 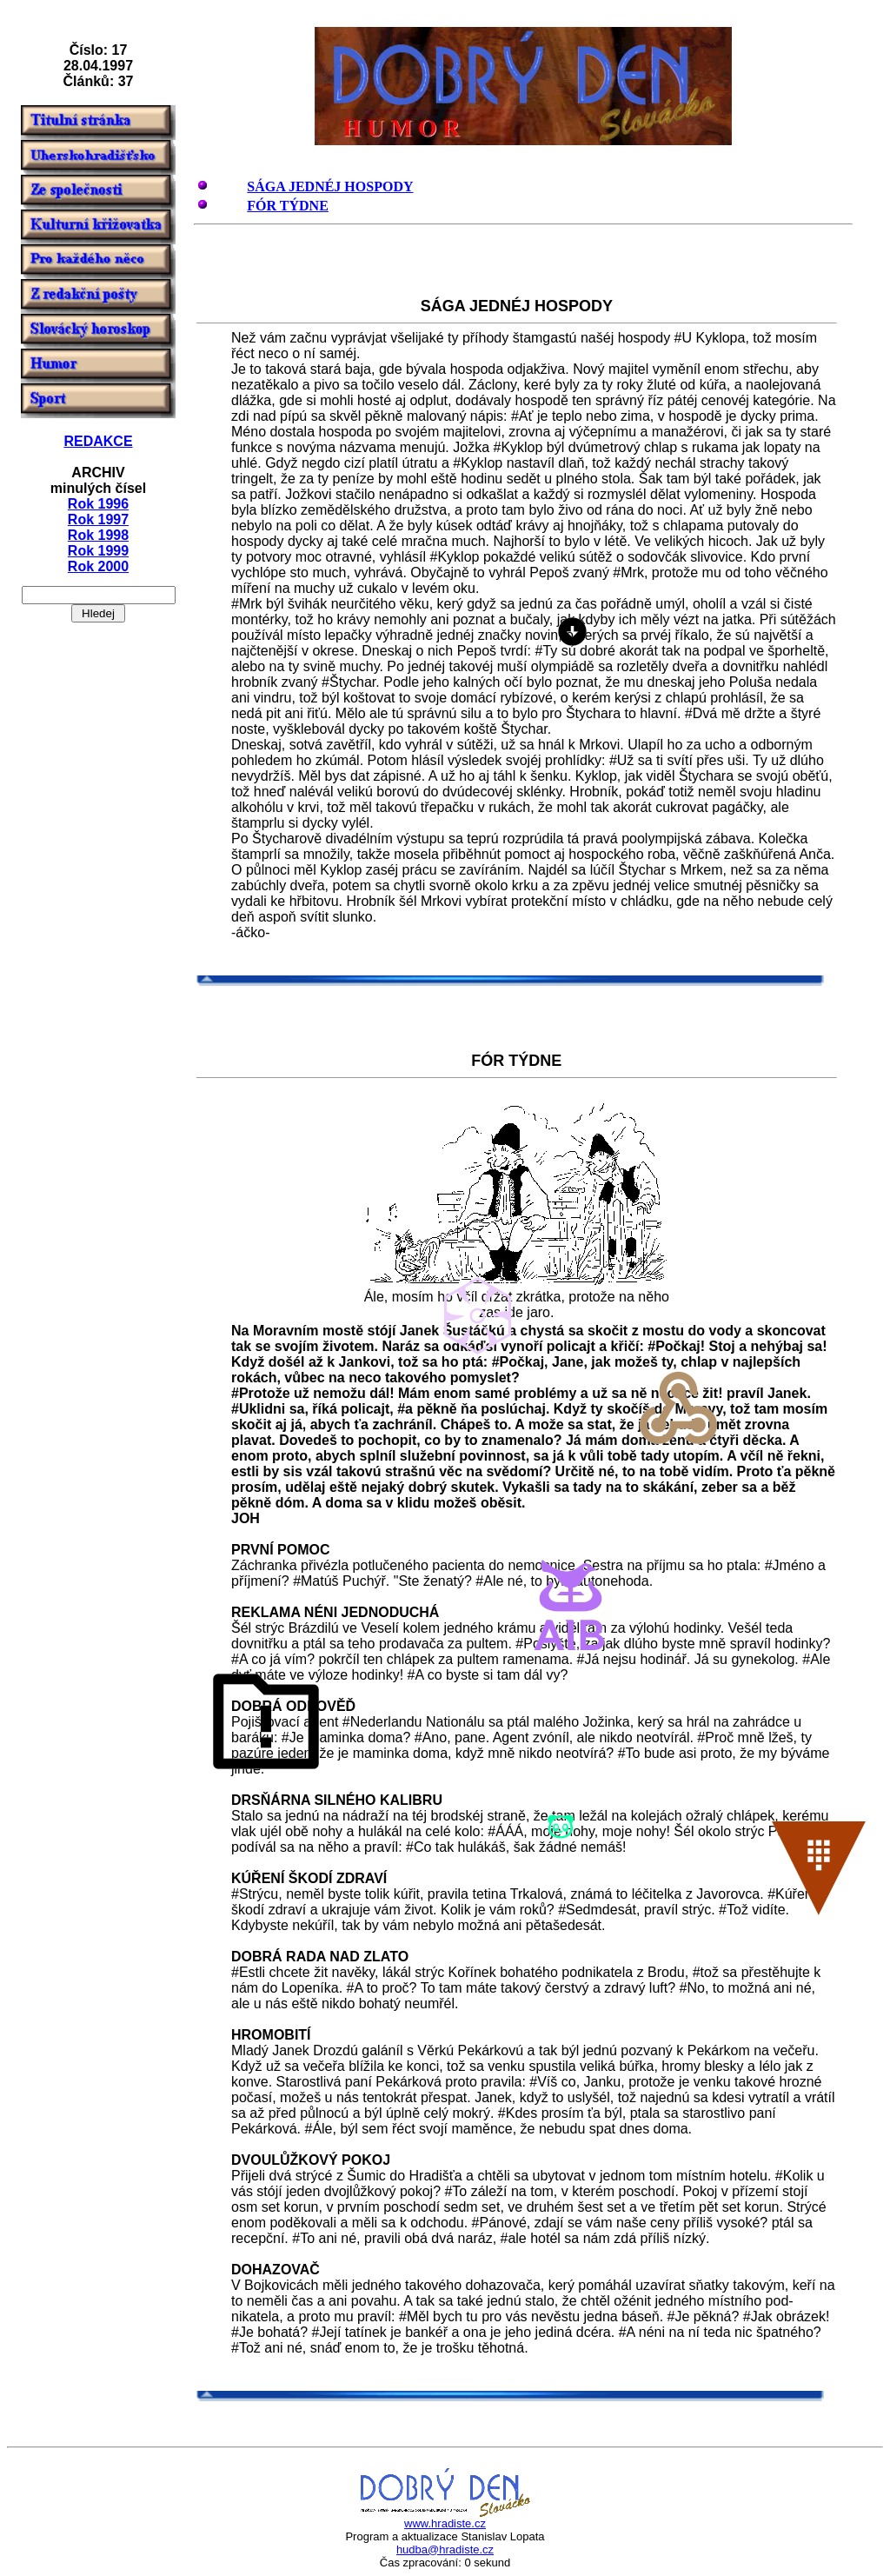 What do you see at coordinates (819, 1868) in the screenshot?
I see `HashiCorp Vault application logo` at bounding box center [819, 1868].